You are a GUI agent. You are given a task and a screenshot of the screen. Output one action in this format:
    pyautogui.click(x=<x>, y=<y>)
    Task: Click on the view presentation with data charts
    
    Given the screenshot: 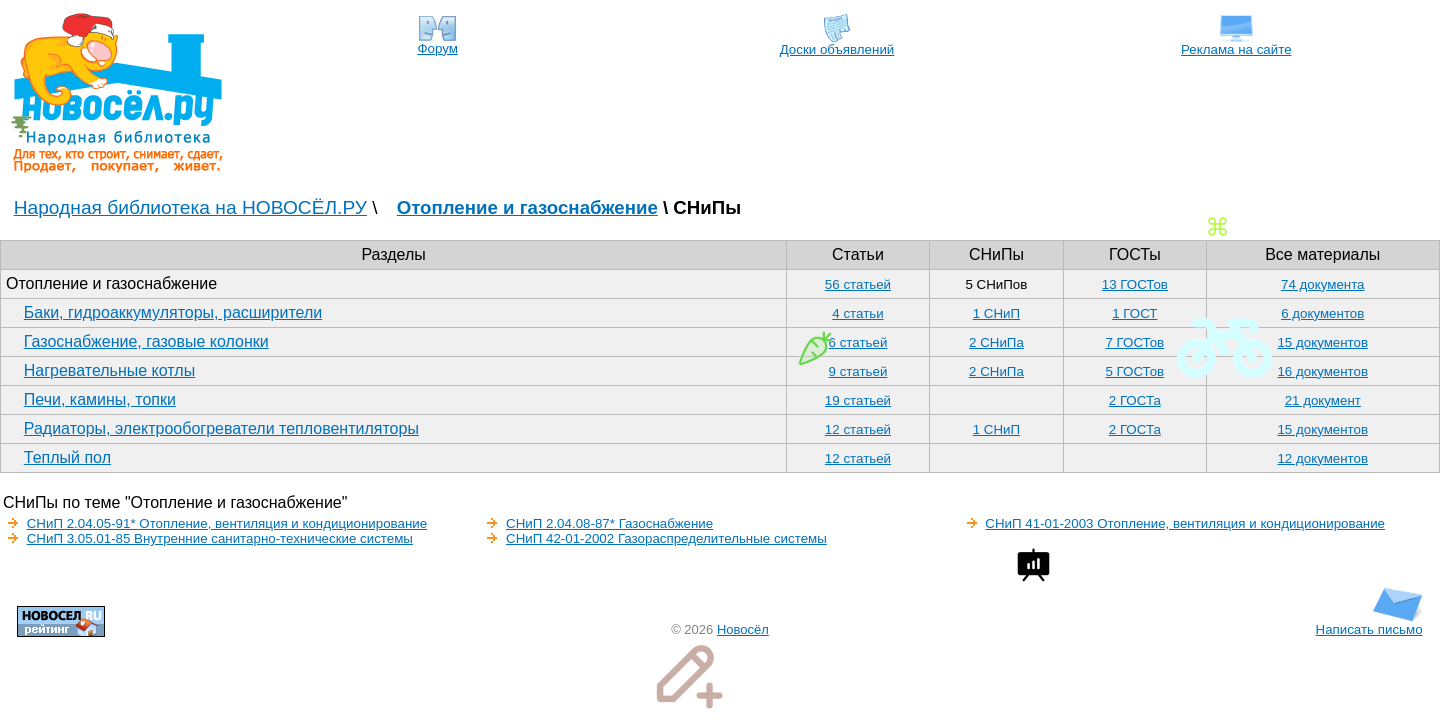 What is the action you would take?
    pyautogui.click(x=1033, y=565)
    